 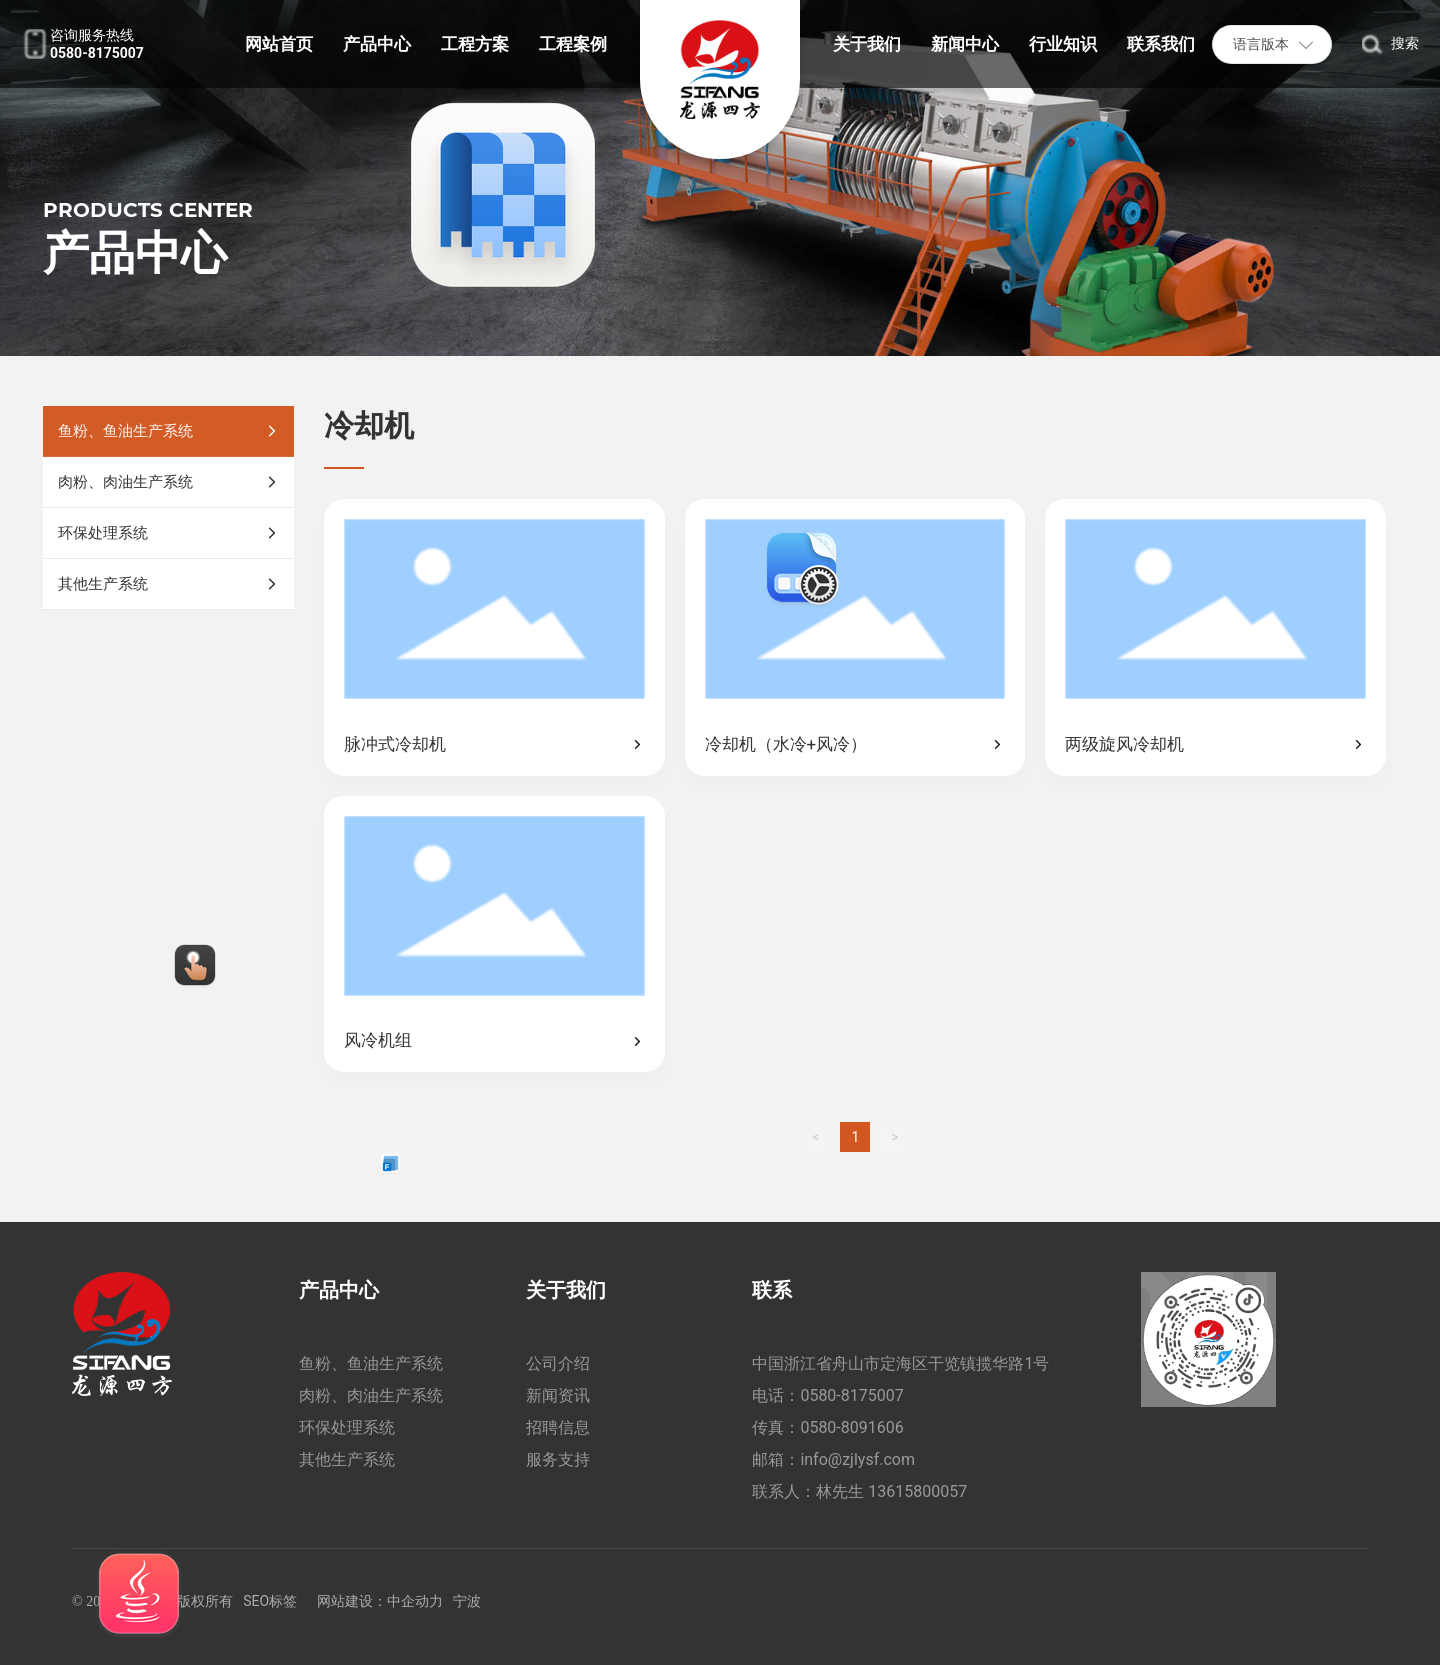 I want to click on open Blanket ambient sound app, so click(x=503, y=195).